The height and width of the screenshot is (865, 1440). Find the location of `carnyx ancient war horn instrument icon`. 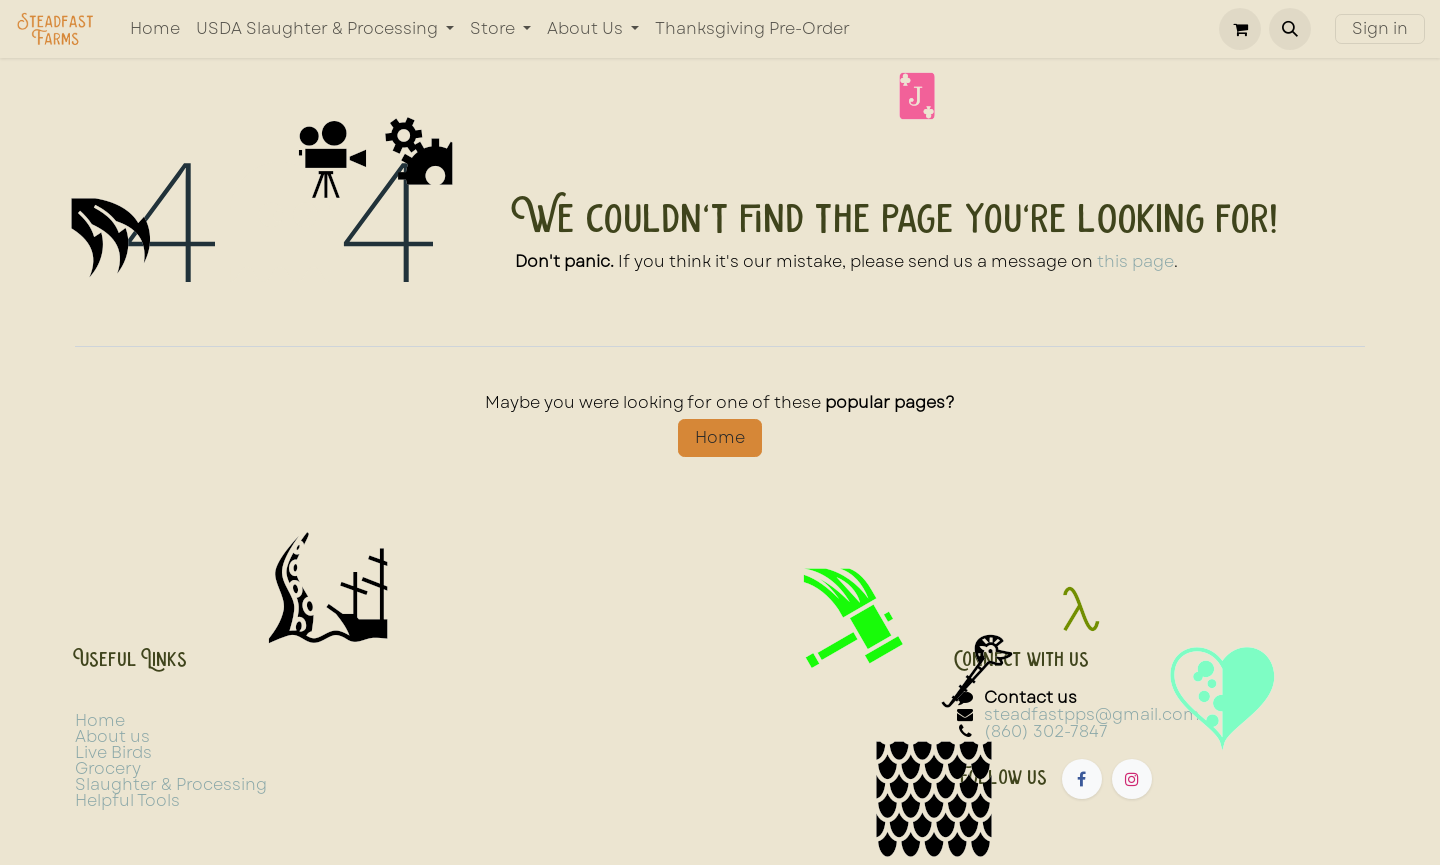

carnyx ancient war horn instrument icon is located at coordinates (975, 671).